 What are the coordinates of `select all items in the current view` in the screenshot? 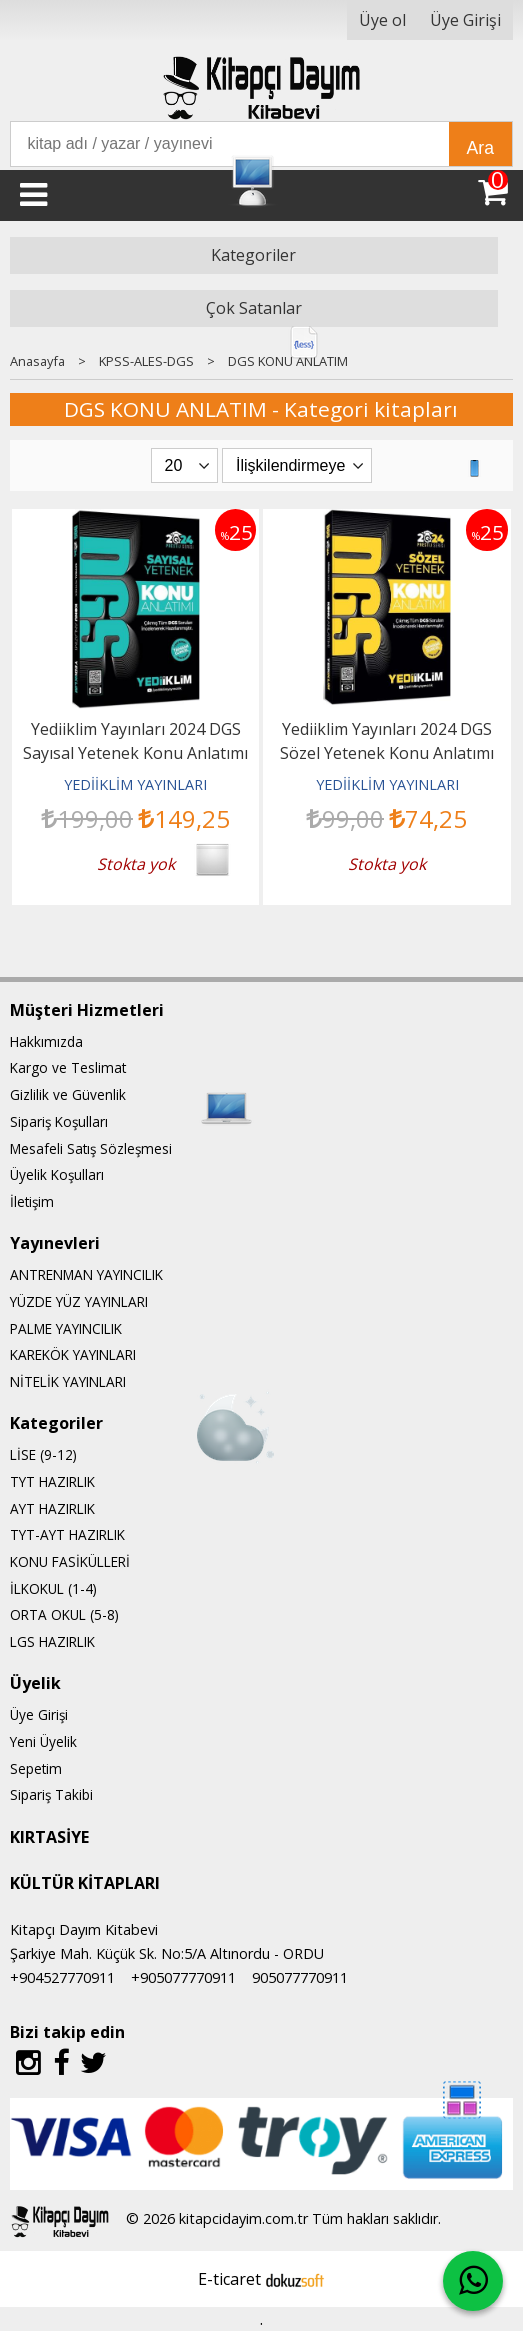 It's located at (462, 2100).